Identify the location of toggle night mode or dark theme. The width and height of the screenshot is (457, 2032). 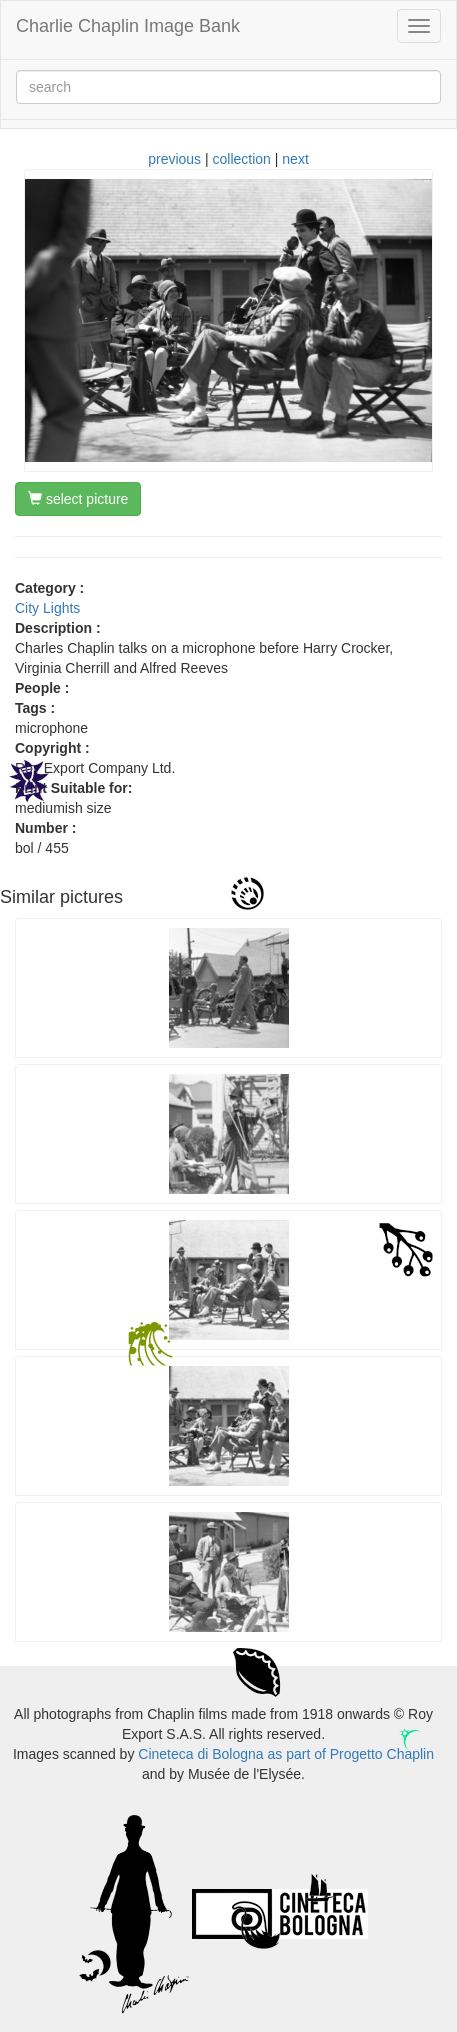
(95, 1966).